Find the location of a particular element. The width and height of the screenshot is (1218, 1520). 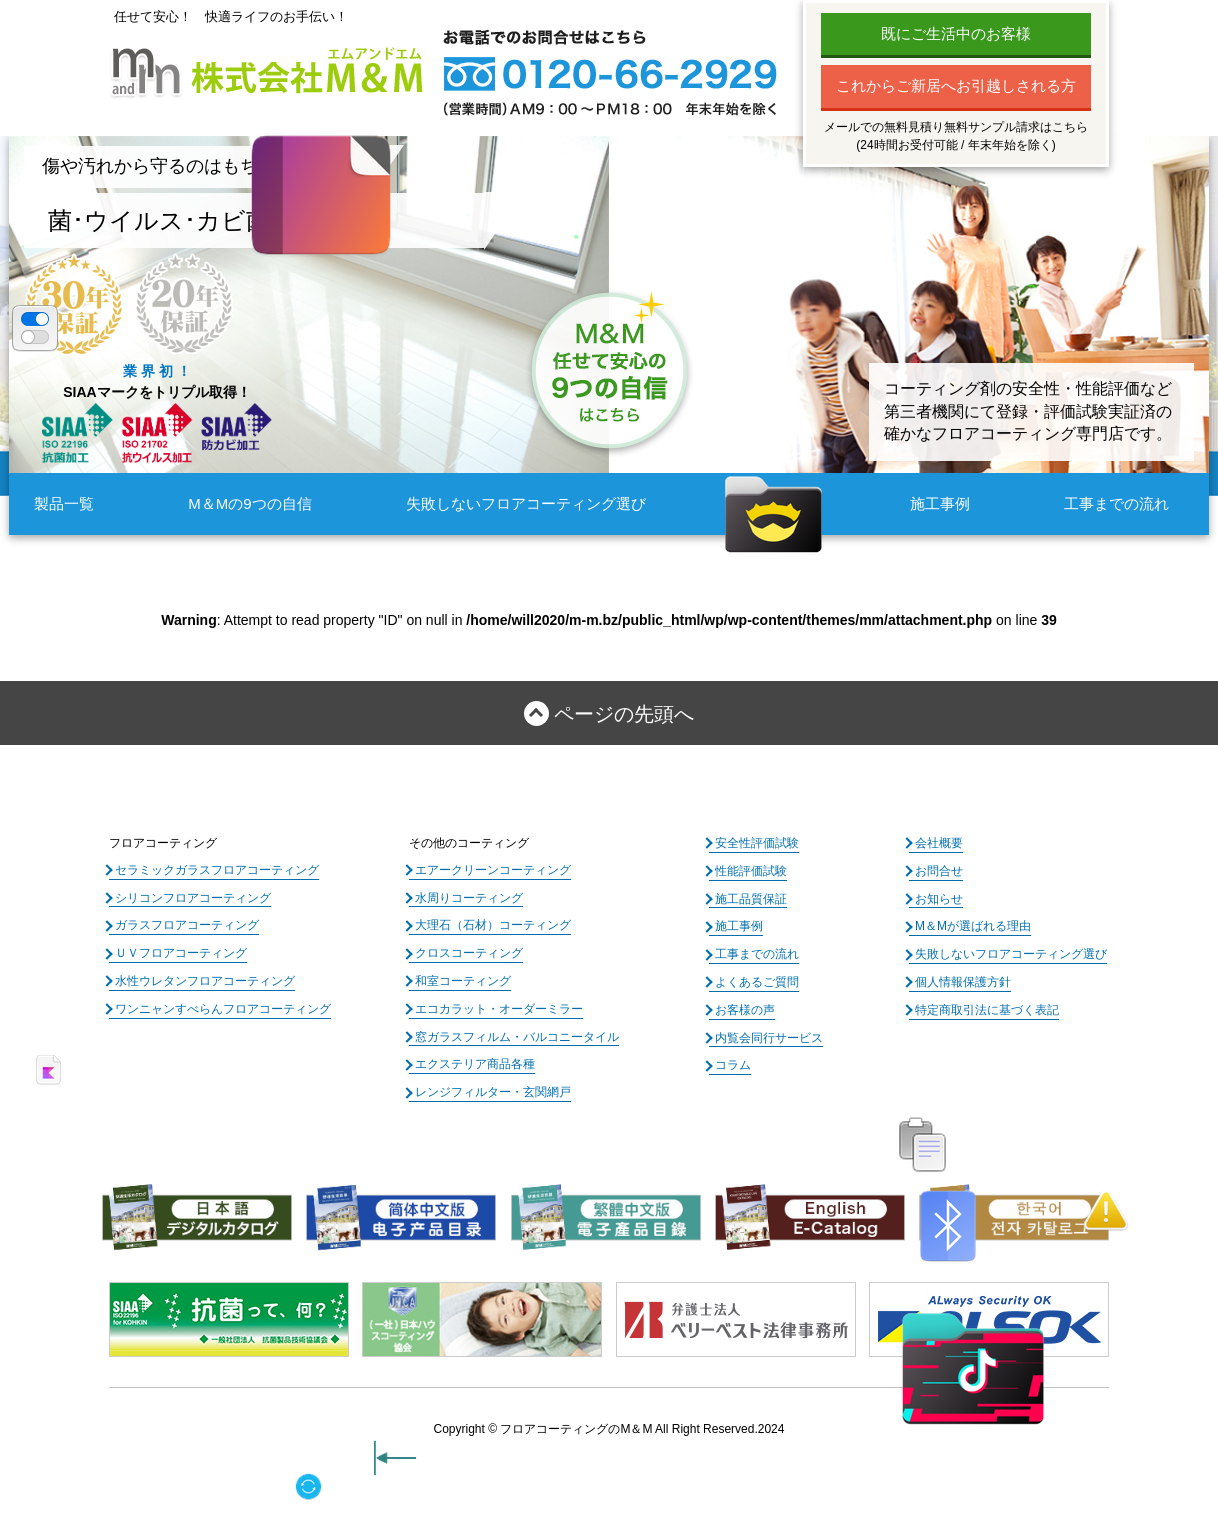

access bluetooth settings is located at coordinates (948, 1226).